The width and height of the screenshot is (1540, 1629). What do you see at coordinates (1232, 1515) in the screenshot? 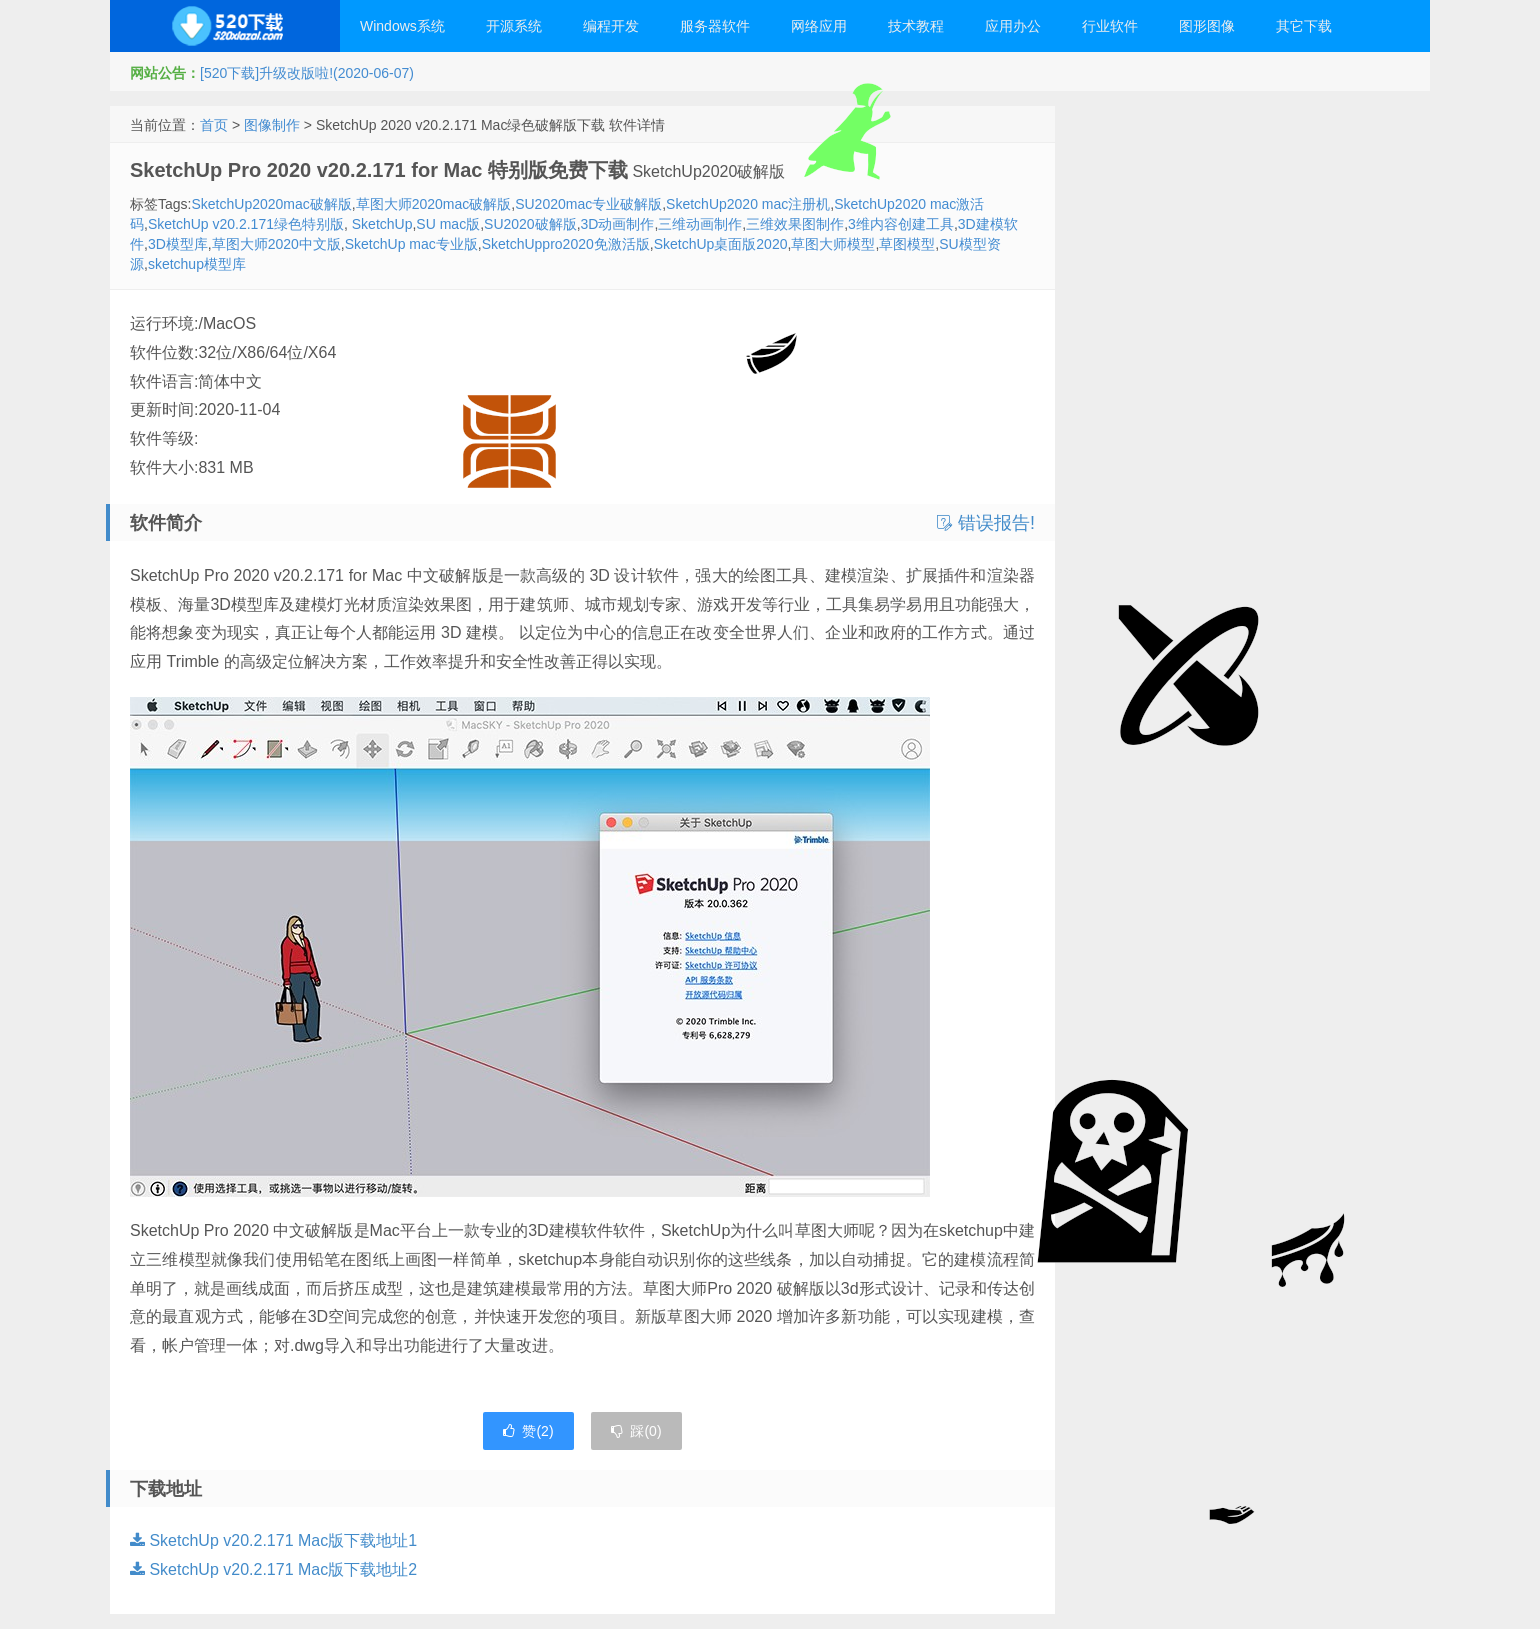
I see `request or receive an item` at bounding box center [1232, 1515].